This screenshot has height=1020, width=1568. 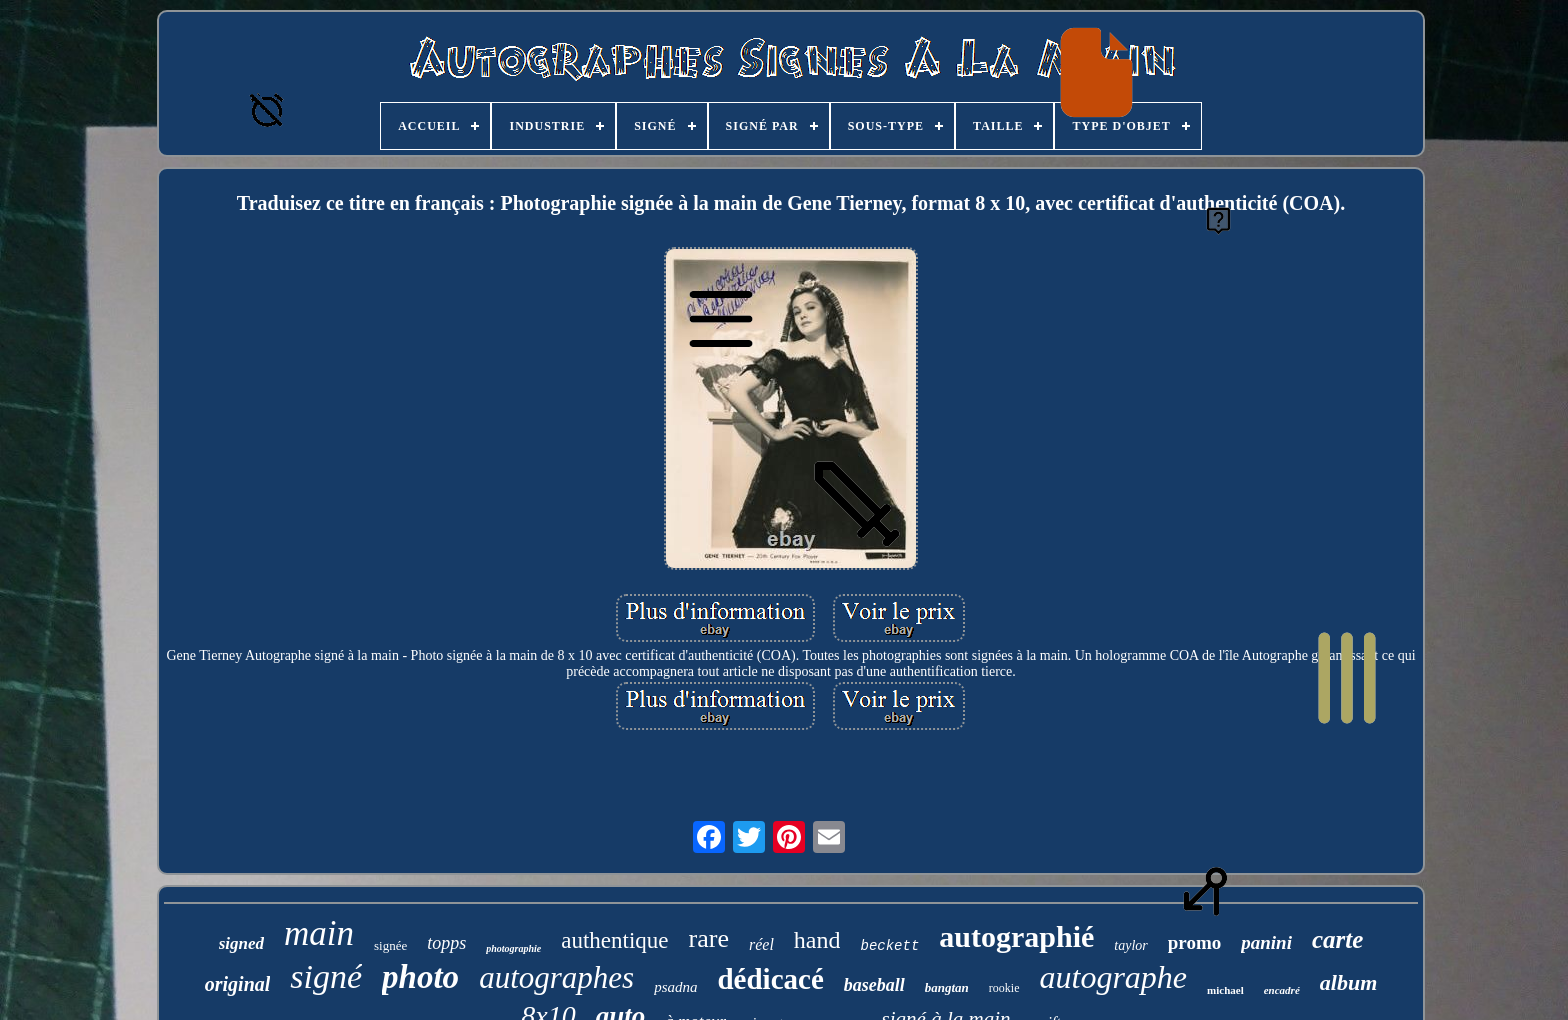 What do you see at coordinates (1218, 220) in the screenshot?
I see `access live help or support chat` at bounding box center [1218, 220].